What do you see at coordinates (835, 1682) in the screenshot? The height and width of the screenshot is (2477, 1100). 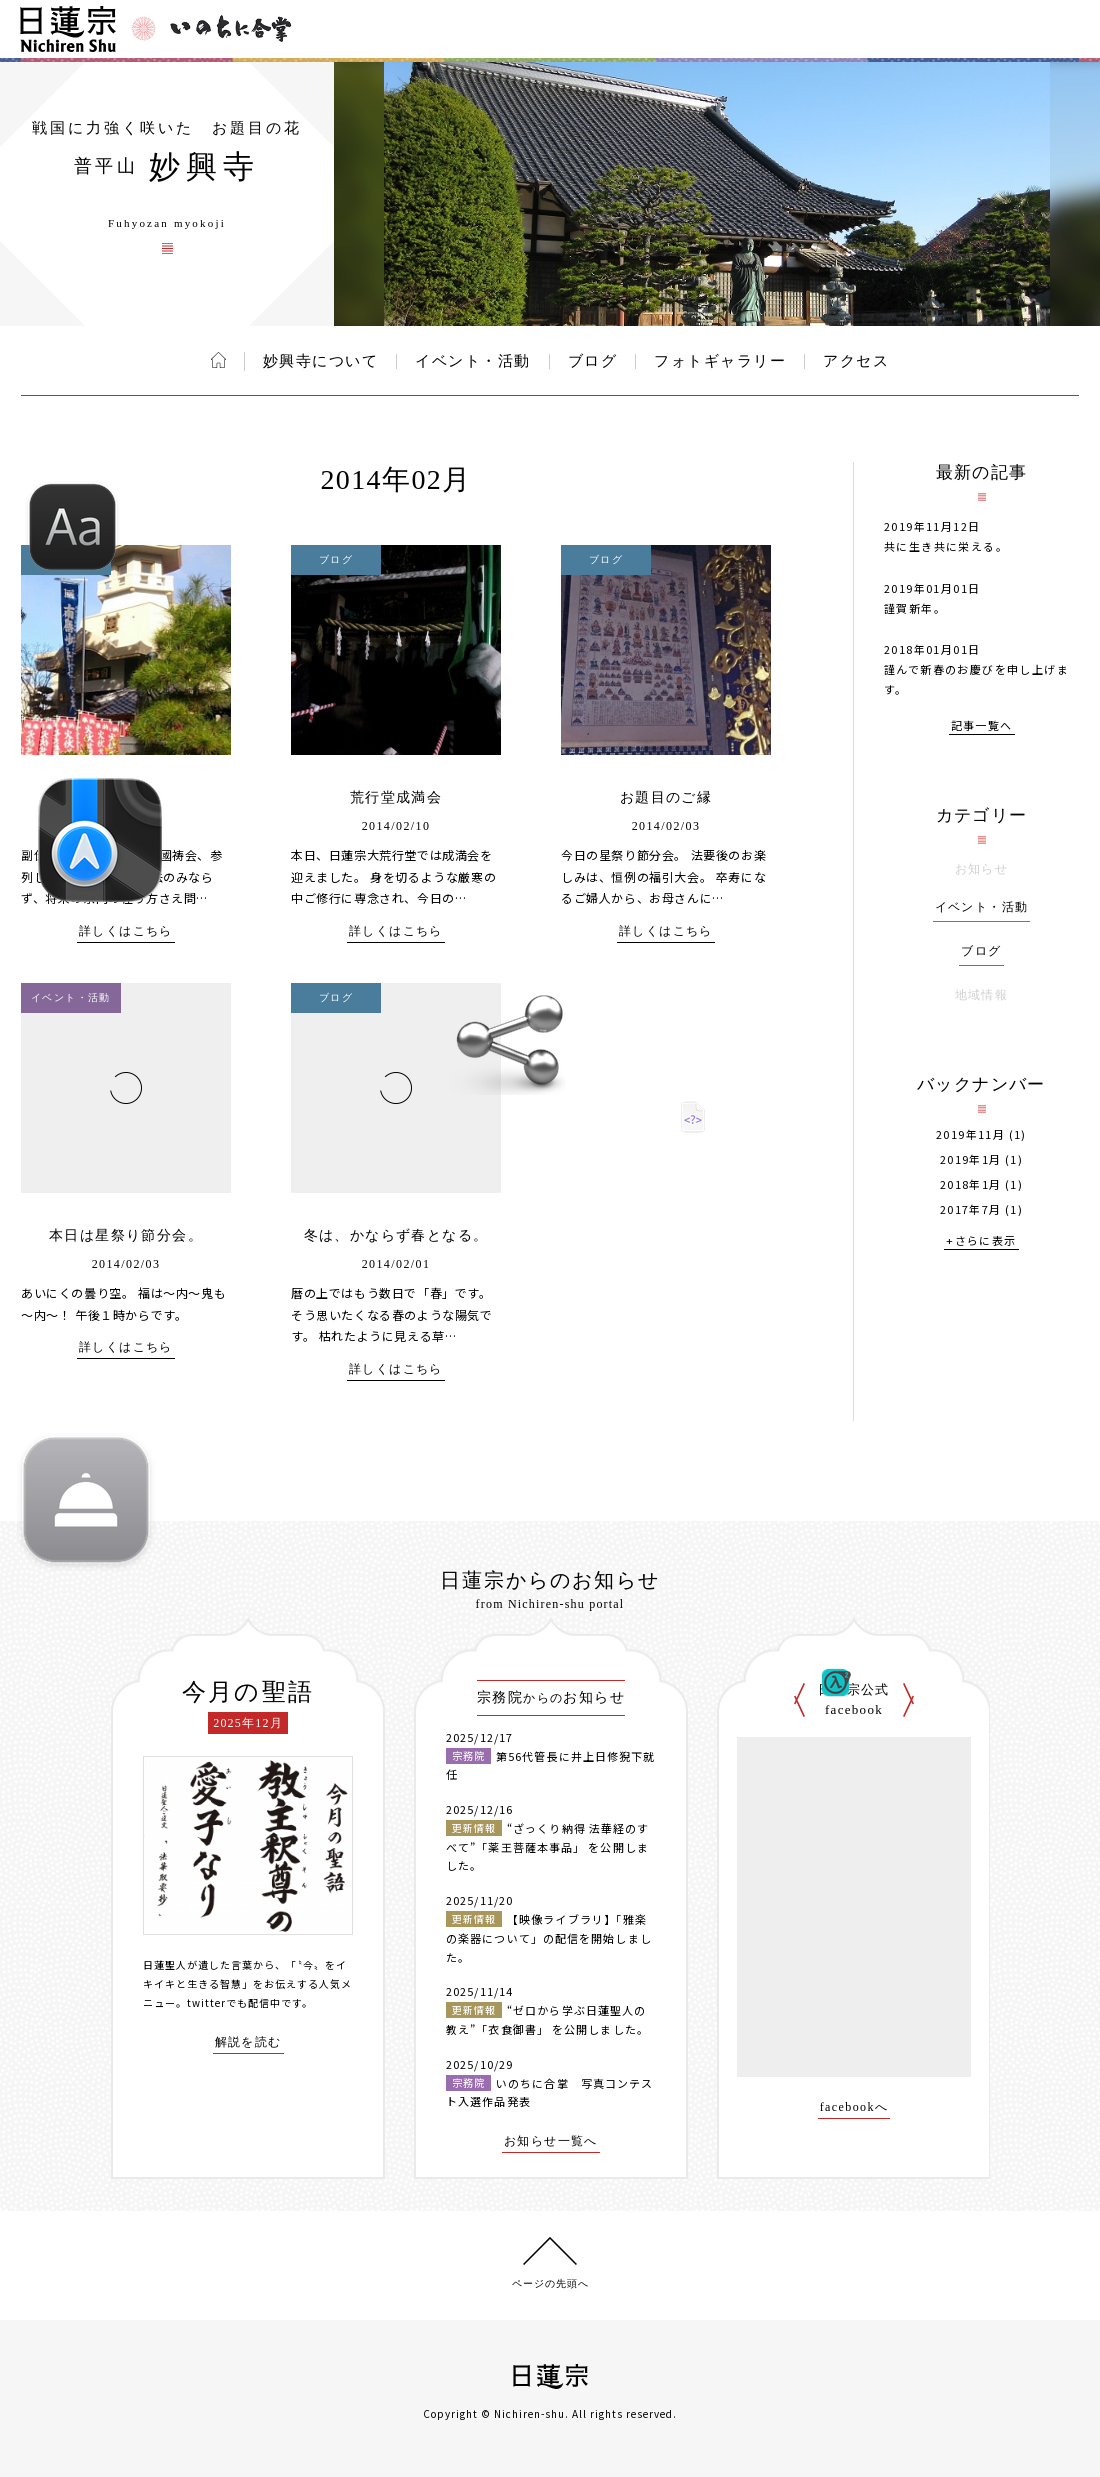 I see `launch Half-Life 2: Lost Coast` at bounding box center [835, 1682].